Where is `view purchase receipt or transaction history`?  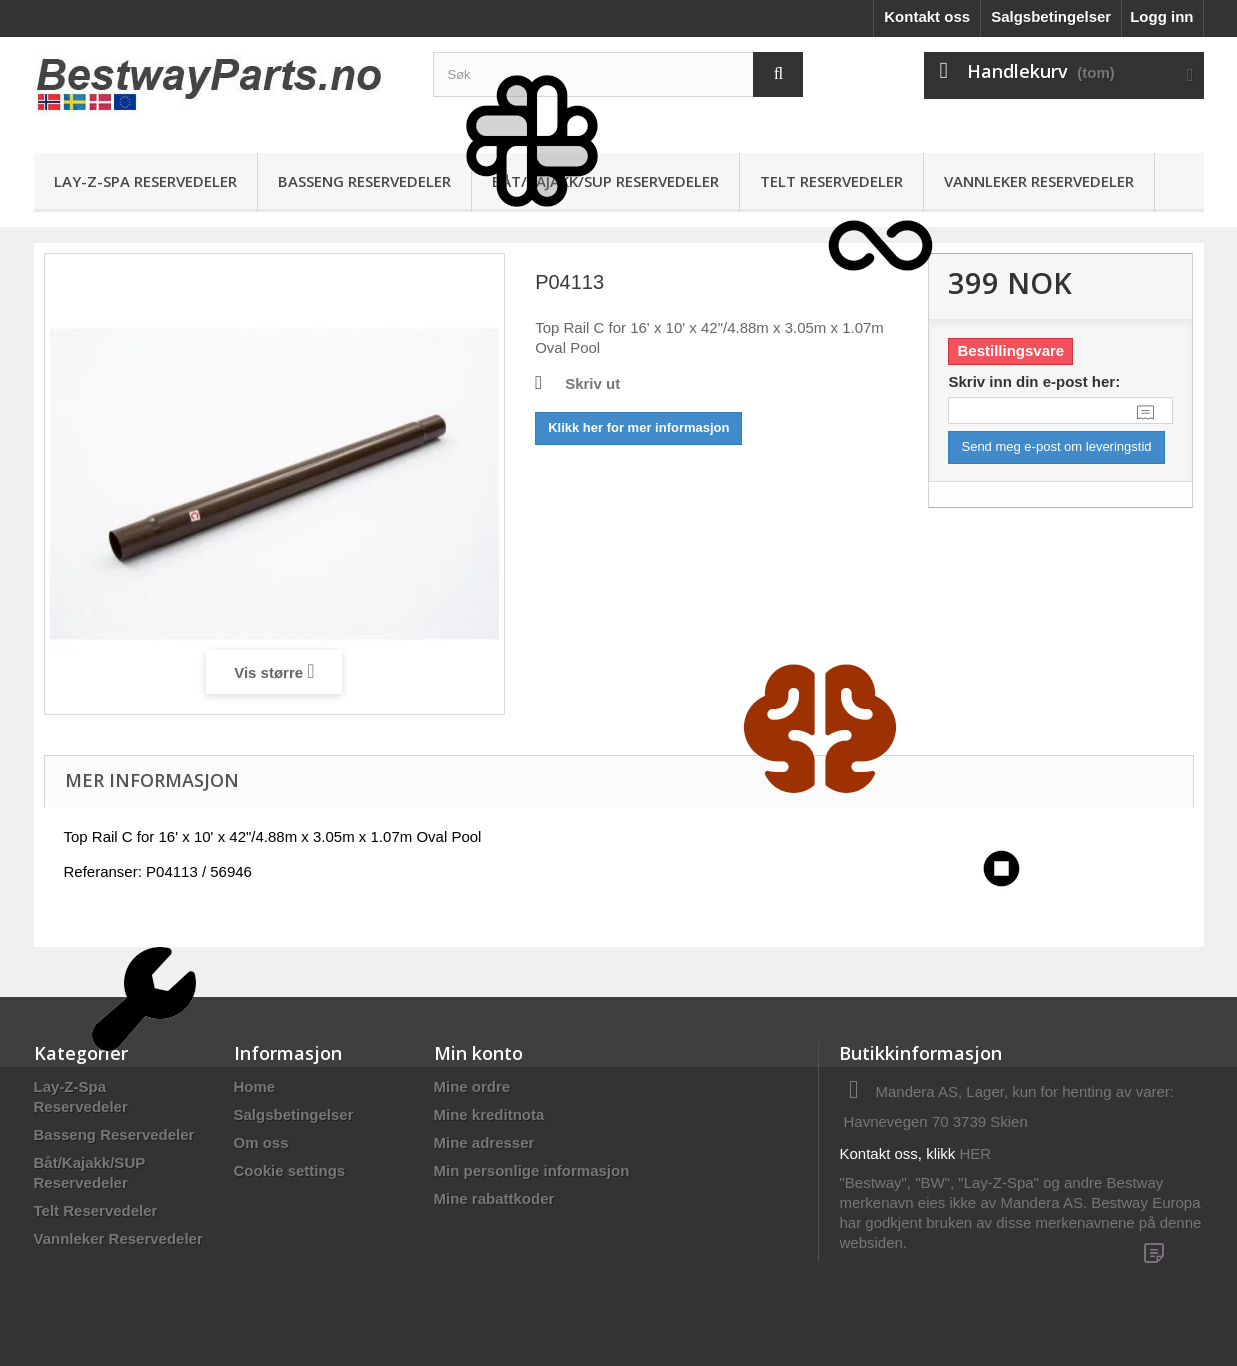 view purchase receipt or transaction history is located at coordinates (1145, 412).